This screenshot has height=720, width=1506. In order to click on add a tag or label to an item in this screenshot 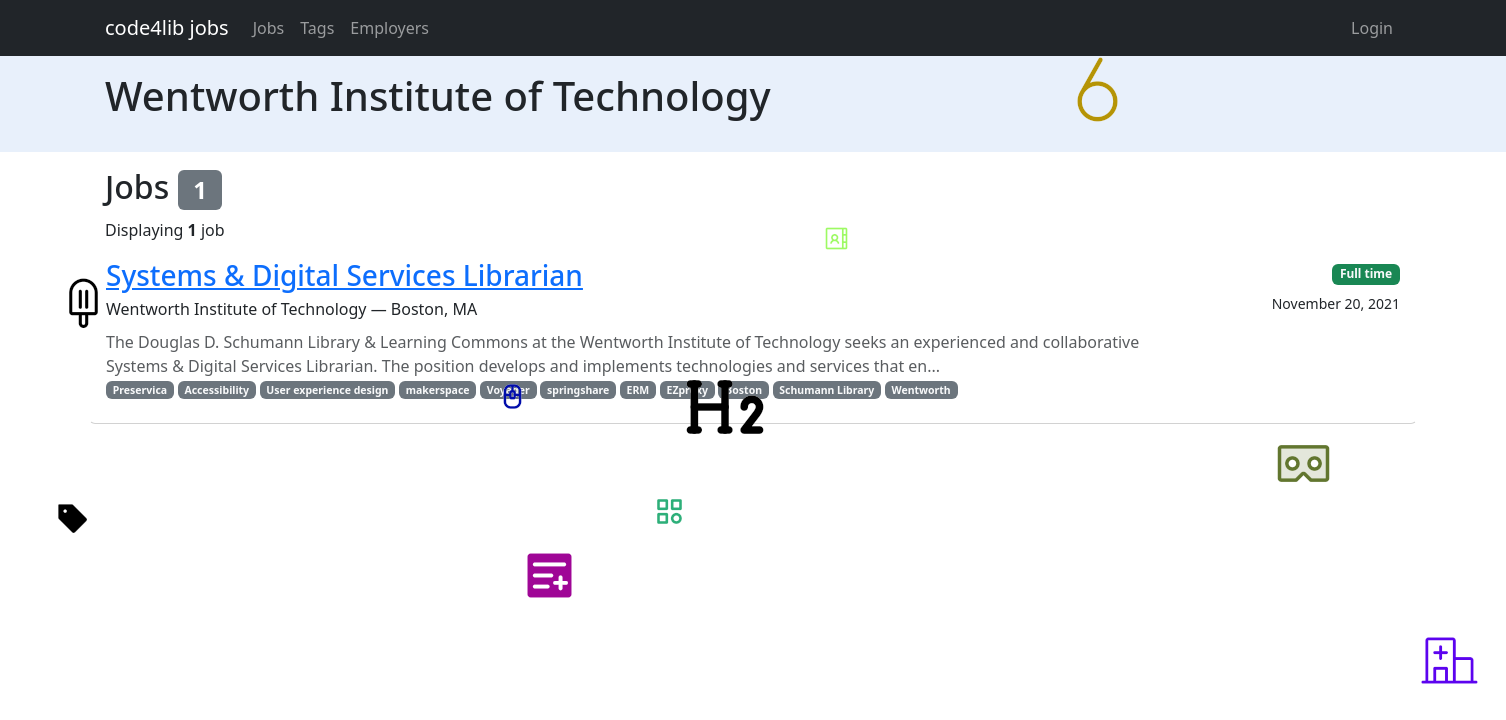, I will do `click(71, 517)`.